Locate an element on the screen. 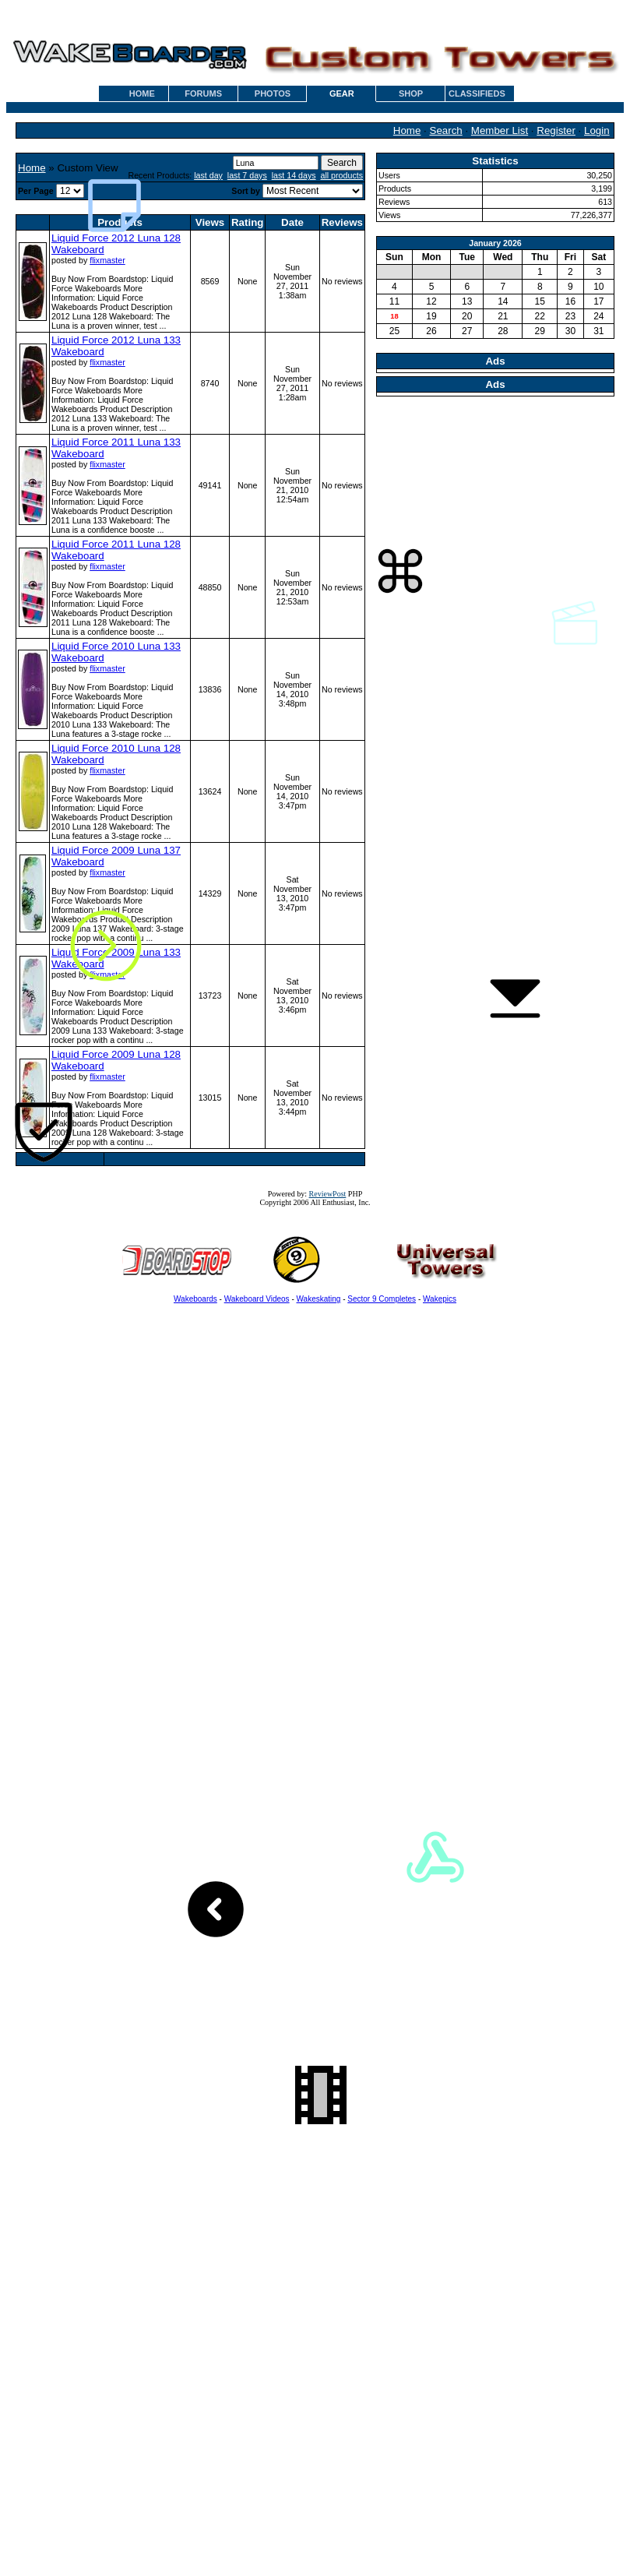 Image resolution: width=630 pixels, height=2576 pixels. go back to the previous screen is located at coordinates (216, 1909).